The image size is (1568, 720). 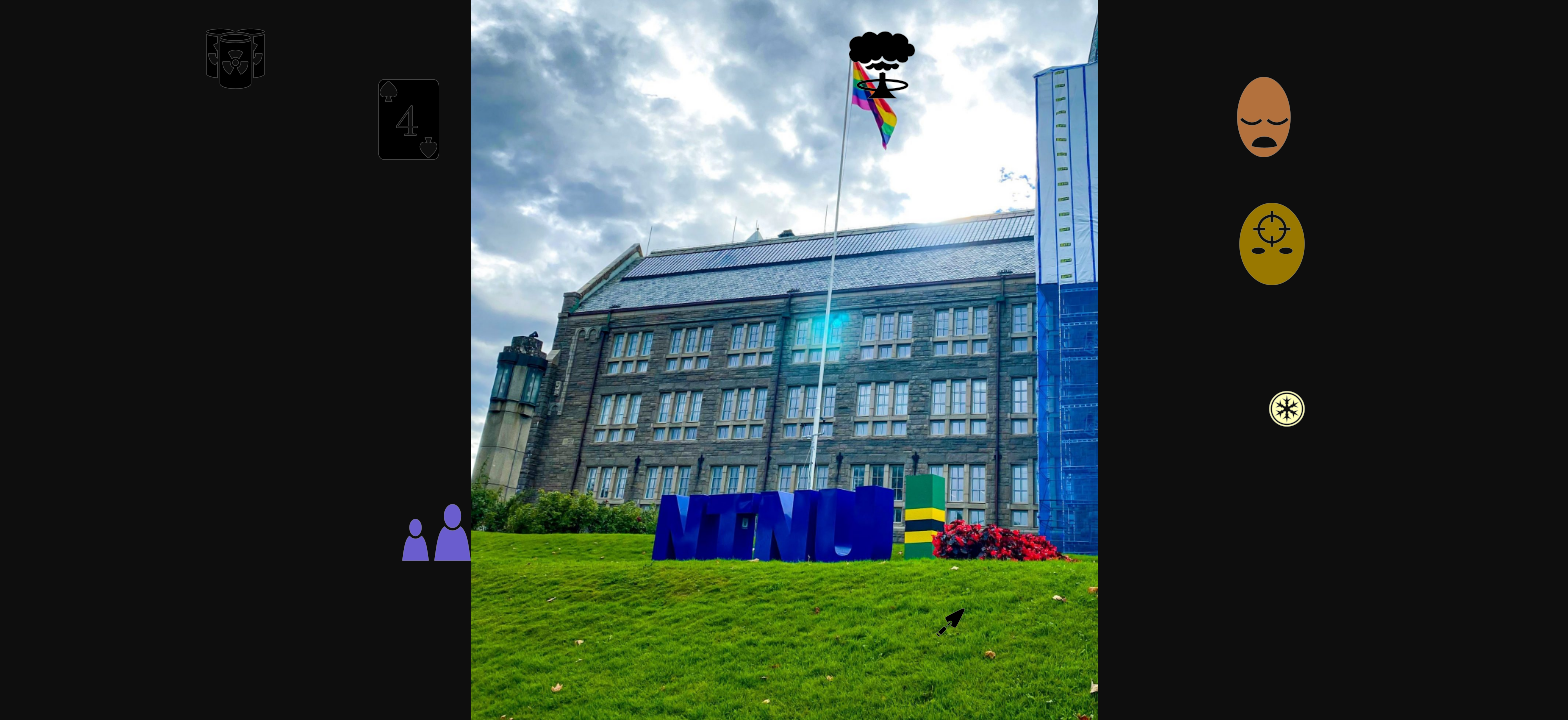 What do you see at coordinates (235, 58) in the screenshot?
I see `indicates hazardous or radioactive materials in a game context` at bounding box center [235, 58].